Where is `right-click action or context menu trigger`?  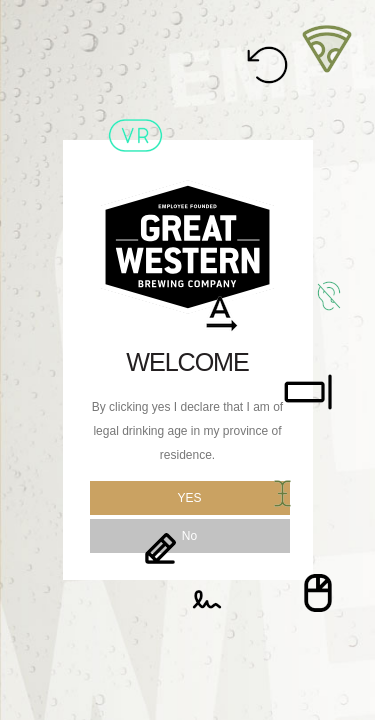 right-click action or context menu trigger is located at coordinates (318, 593).